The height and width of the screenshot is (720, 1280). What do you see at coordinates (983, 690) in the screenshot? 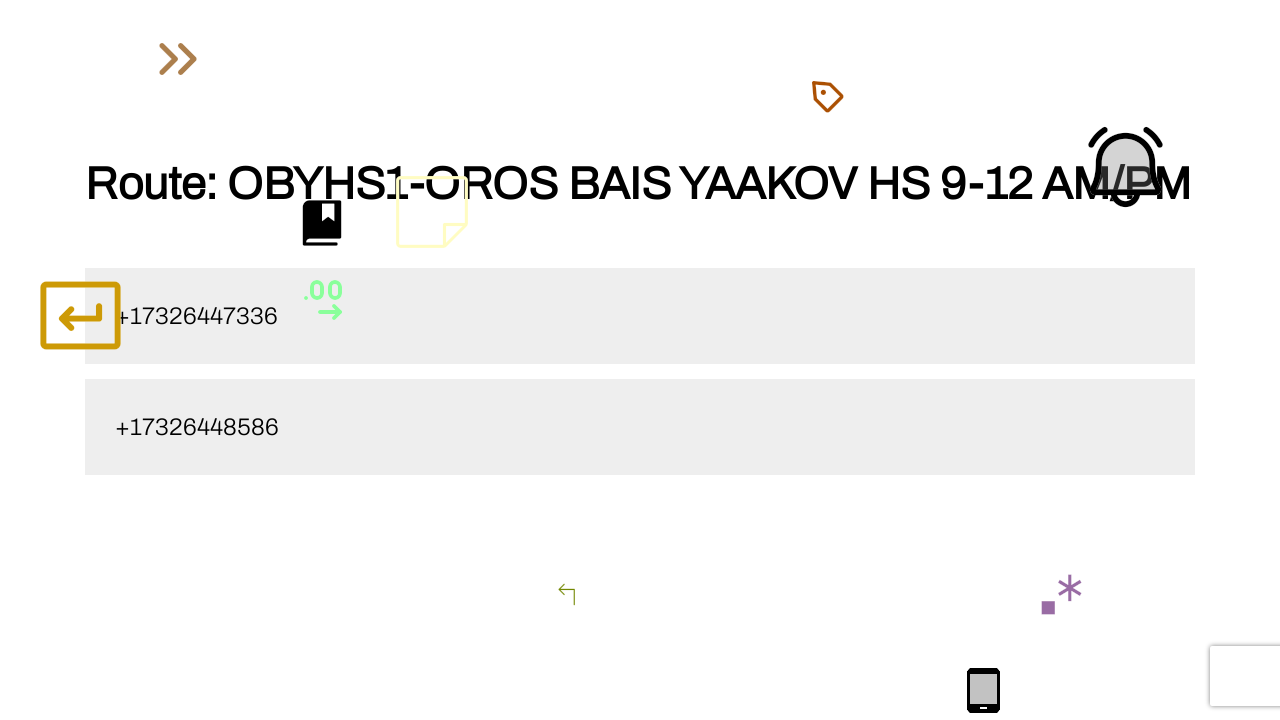
I see `switch to tablet view or mode` at bounding box center [983, 690].